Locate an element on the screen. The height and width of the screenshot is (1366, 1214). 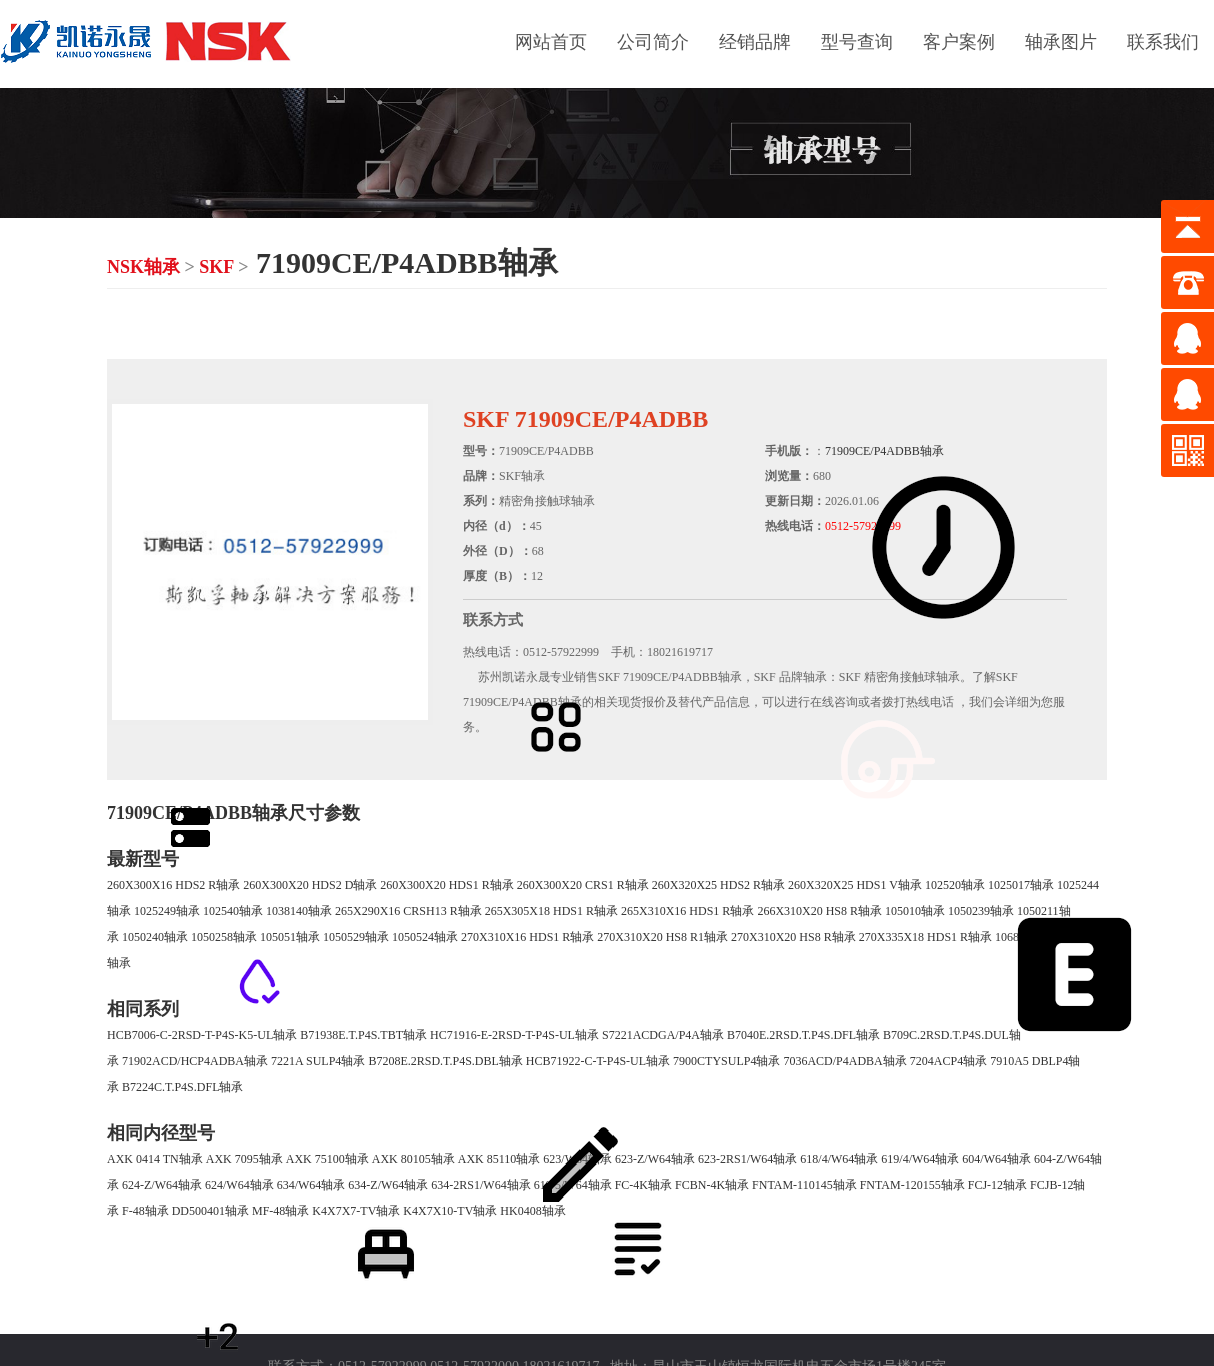
edit or modify content is located at coordinates (580, 1164).